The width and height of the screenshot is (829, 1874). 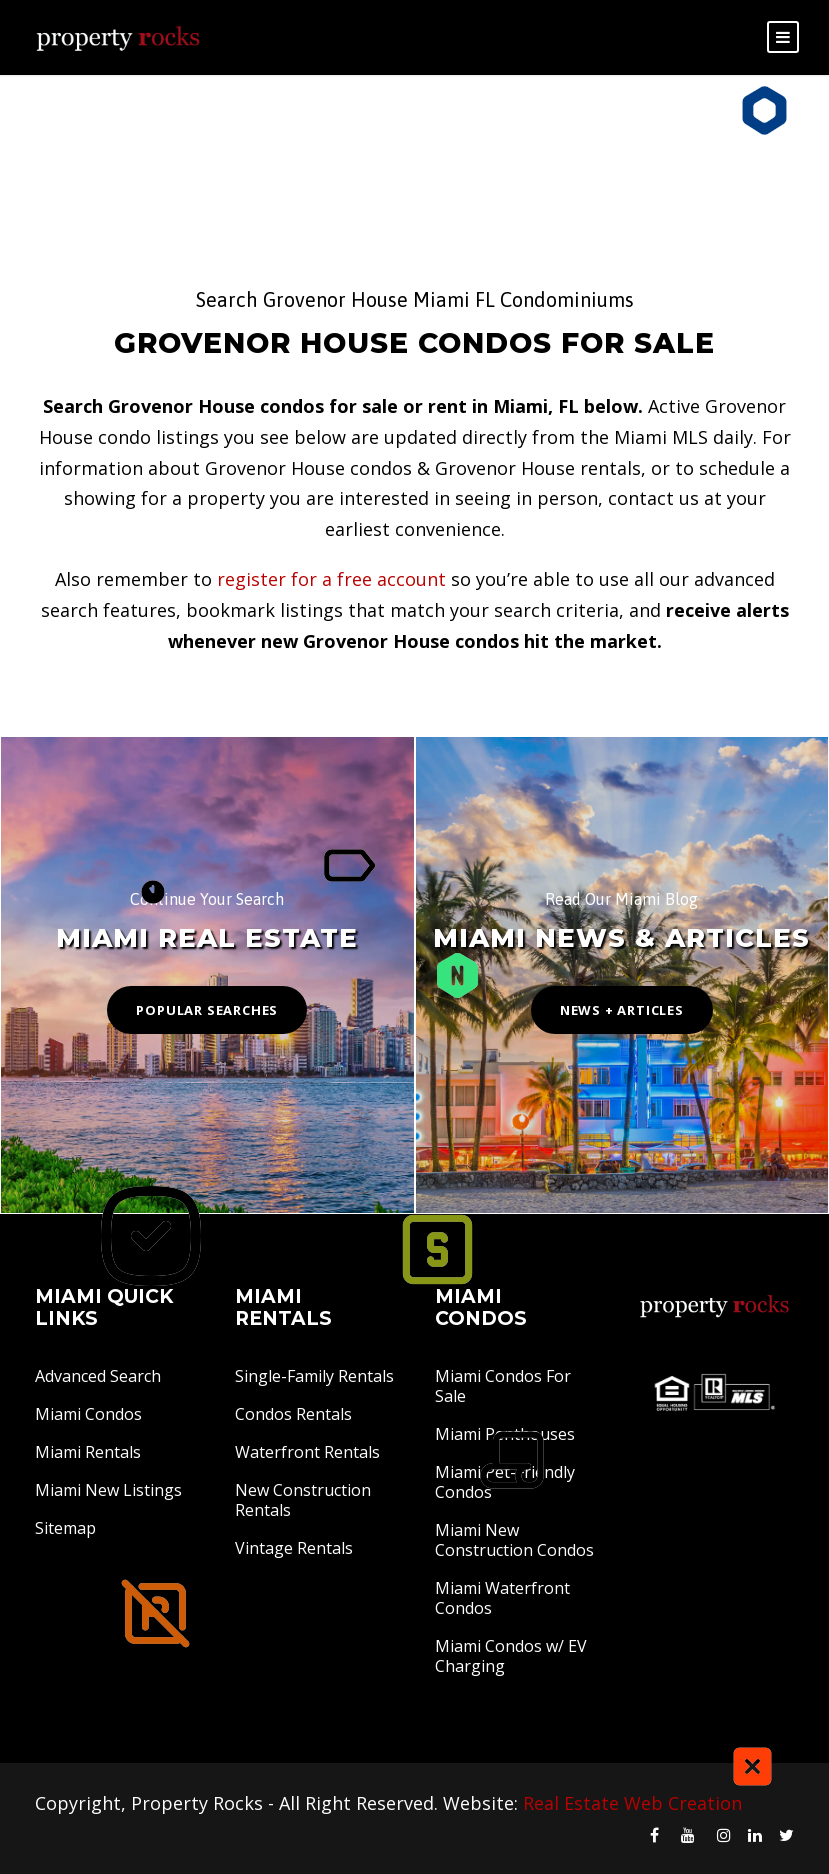 I want to click on access assembly or build tools, so click(x=764, y=110).